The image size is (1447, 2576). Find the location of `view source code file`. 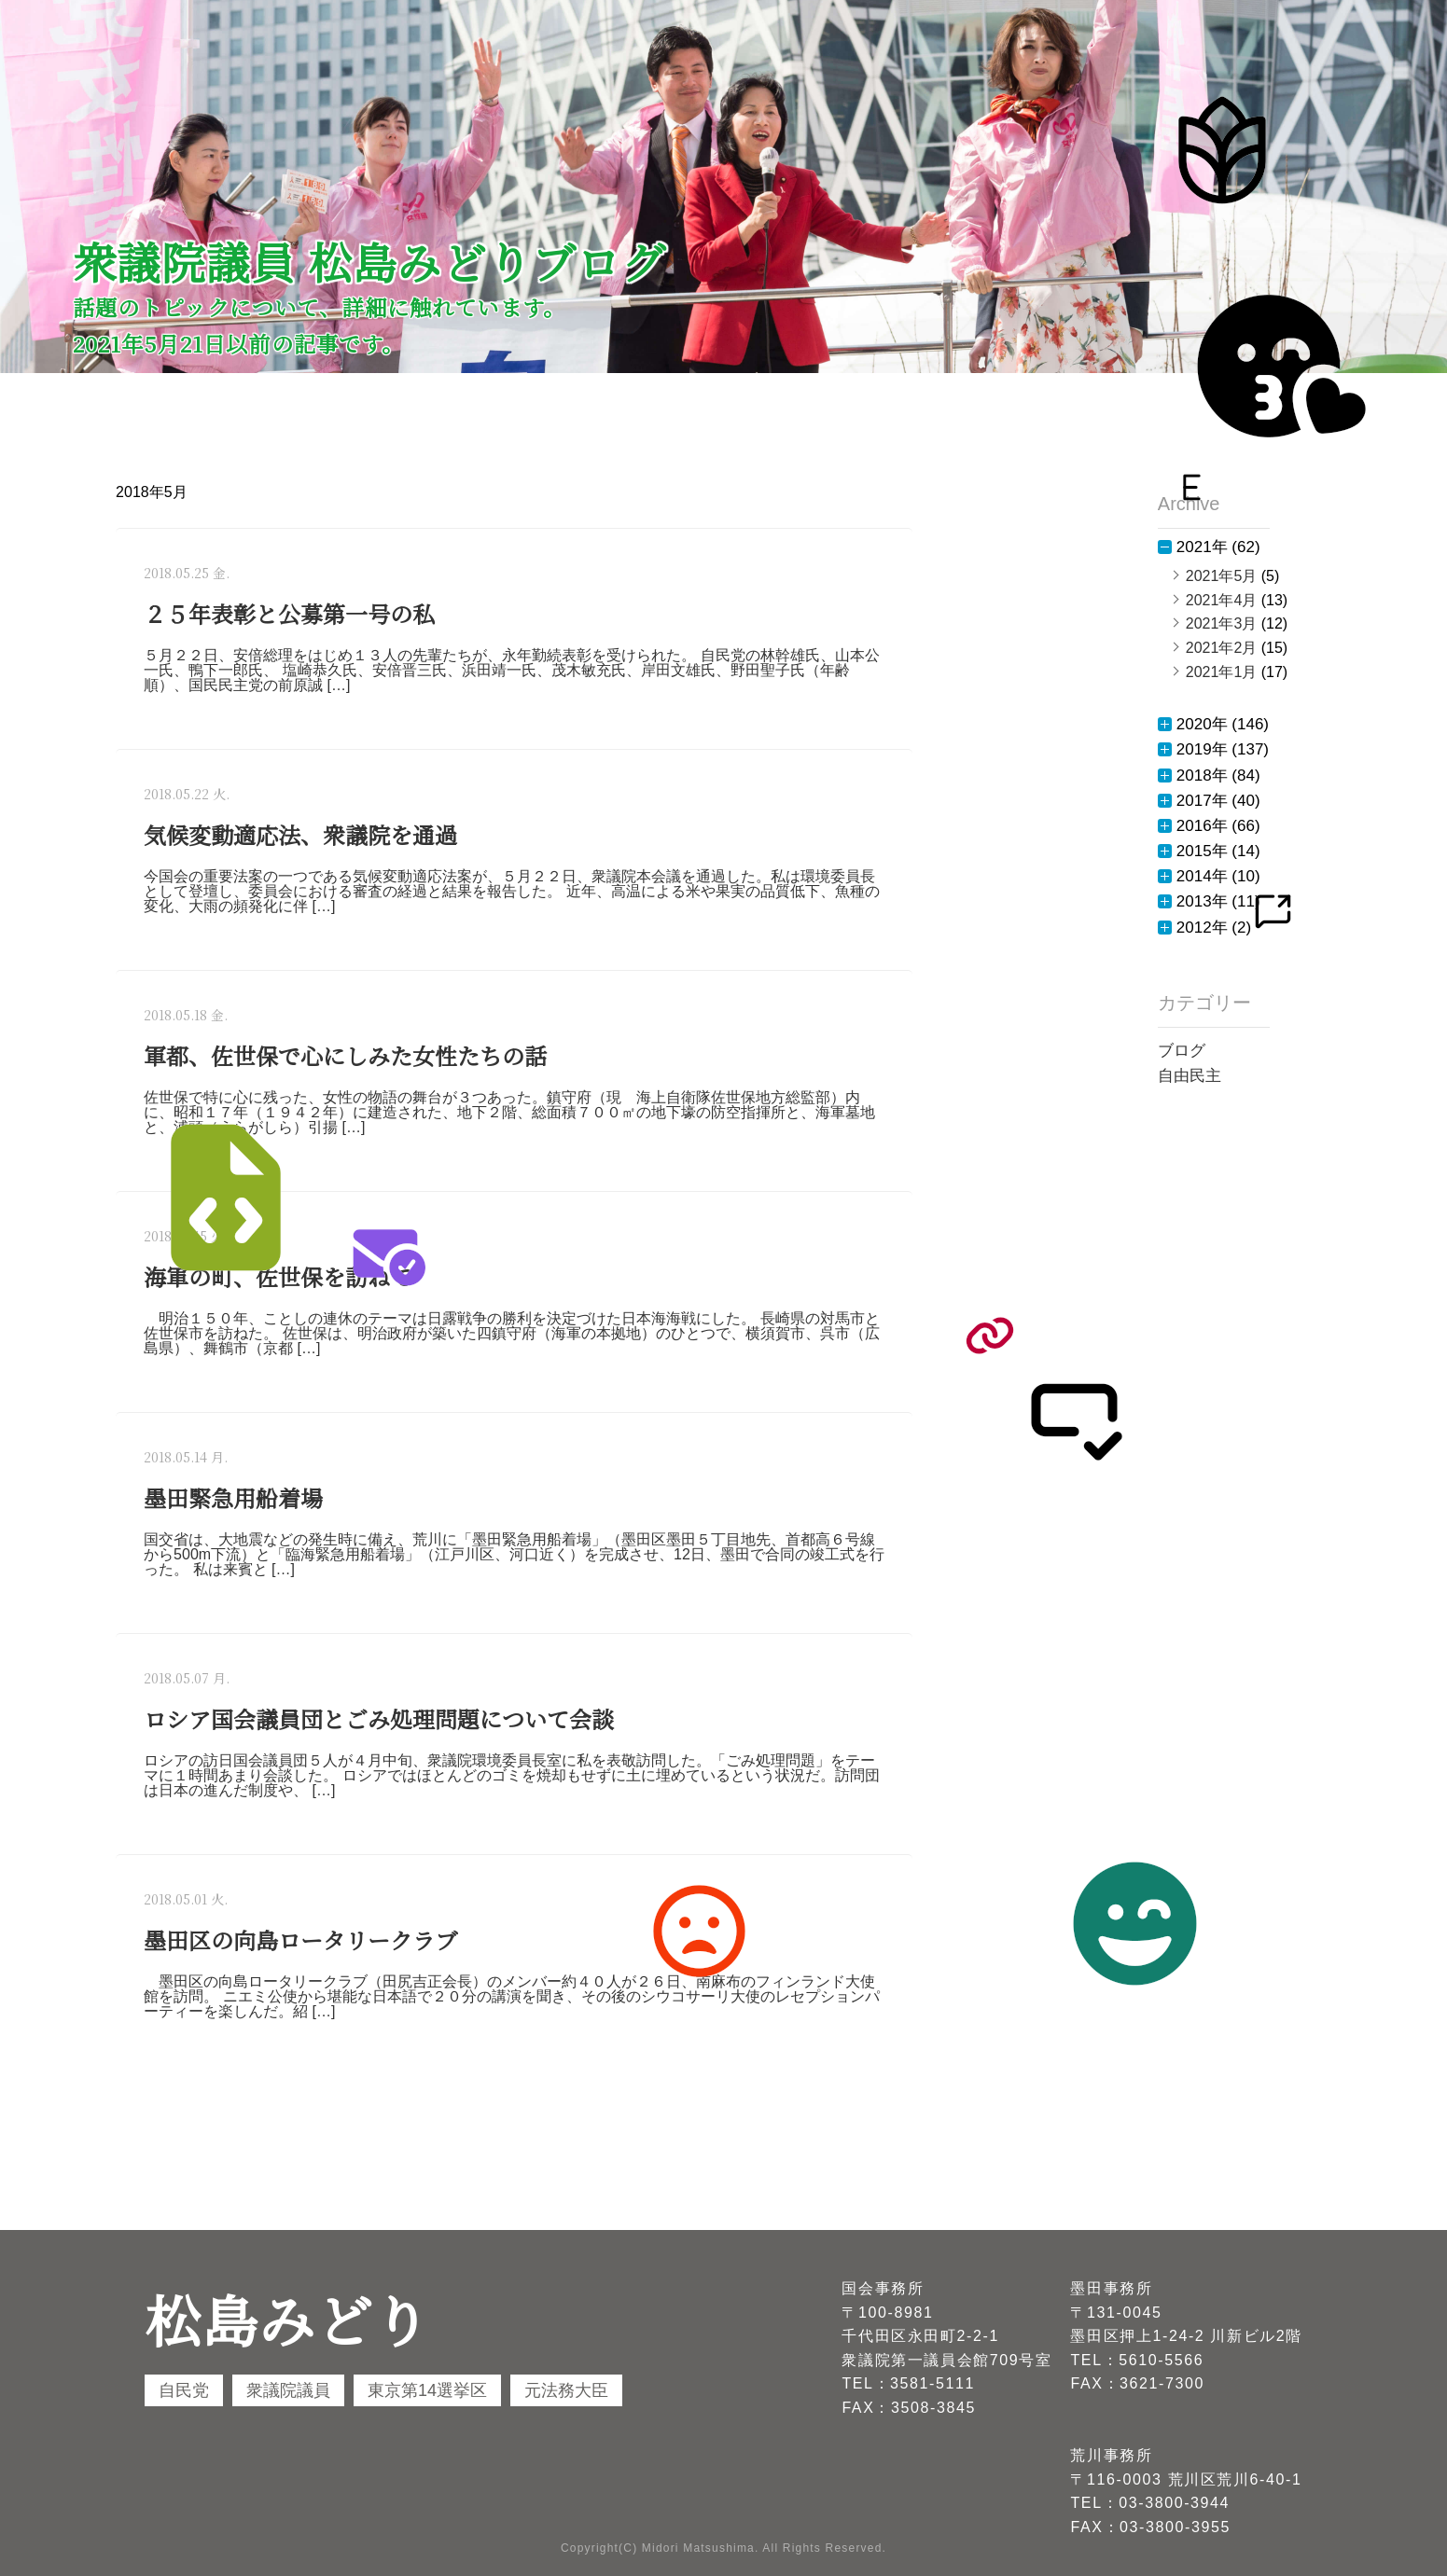

view source code file is located at coordinates (226, 1198).